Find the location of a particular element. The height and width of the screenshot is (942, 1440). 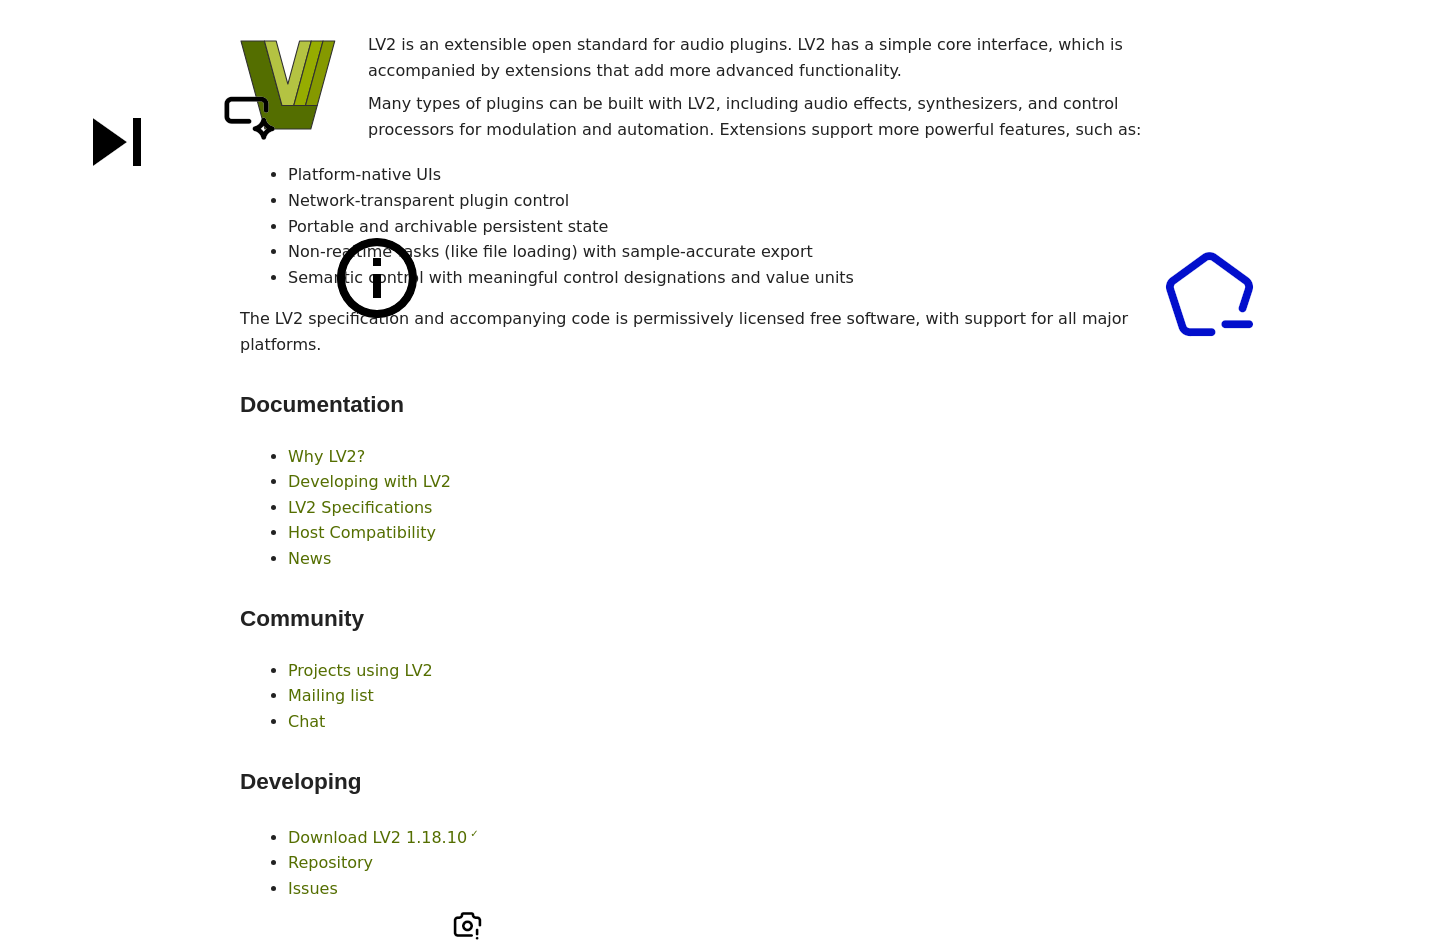

camera error or malfunction alert is located at coordinates (467, 924).